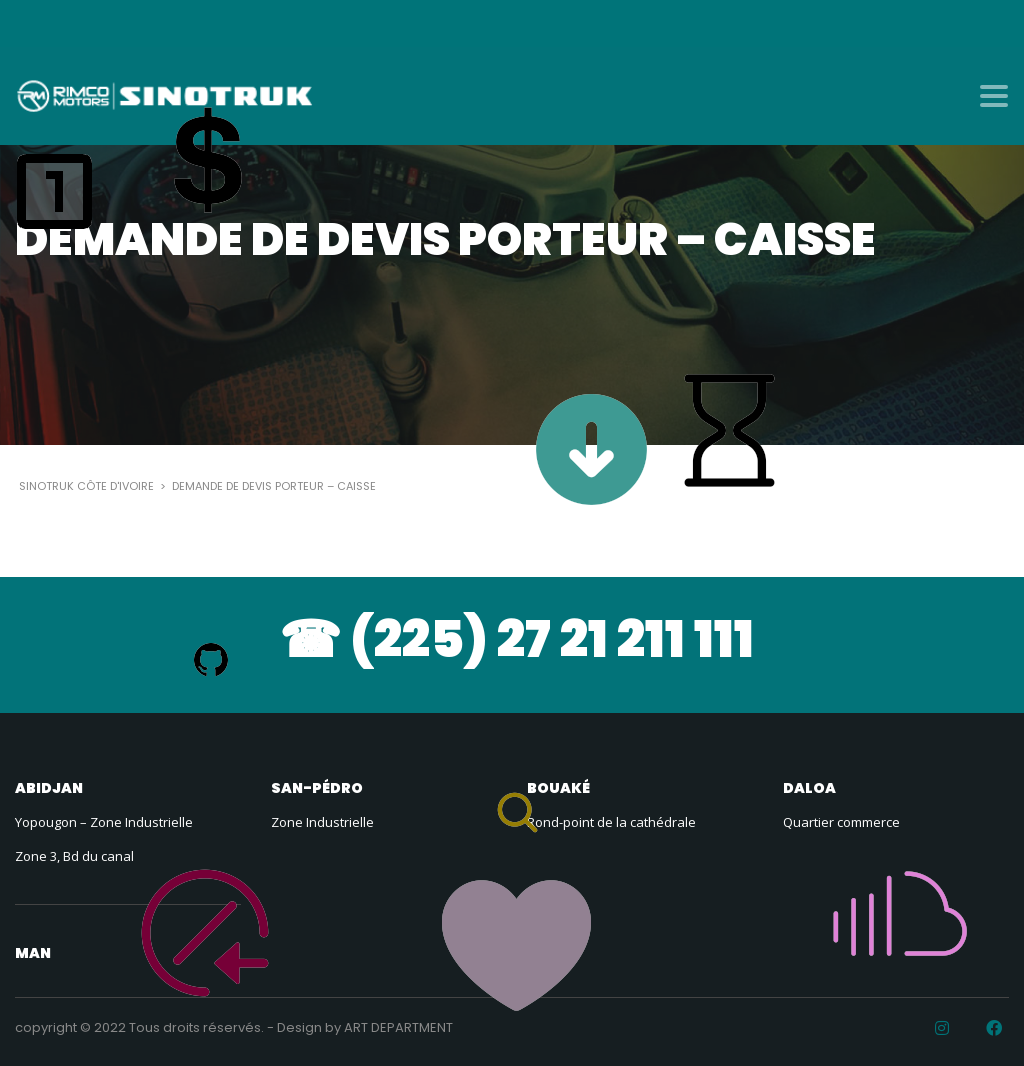 This screenshot has height=1066, width=1024. Describe the element at coordinates (205, 933) in the screenshot. I see `indicates a tracked issue was closed as not planned` at that location.